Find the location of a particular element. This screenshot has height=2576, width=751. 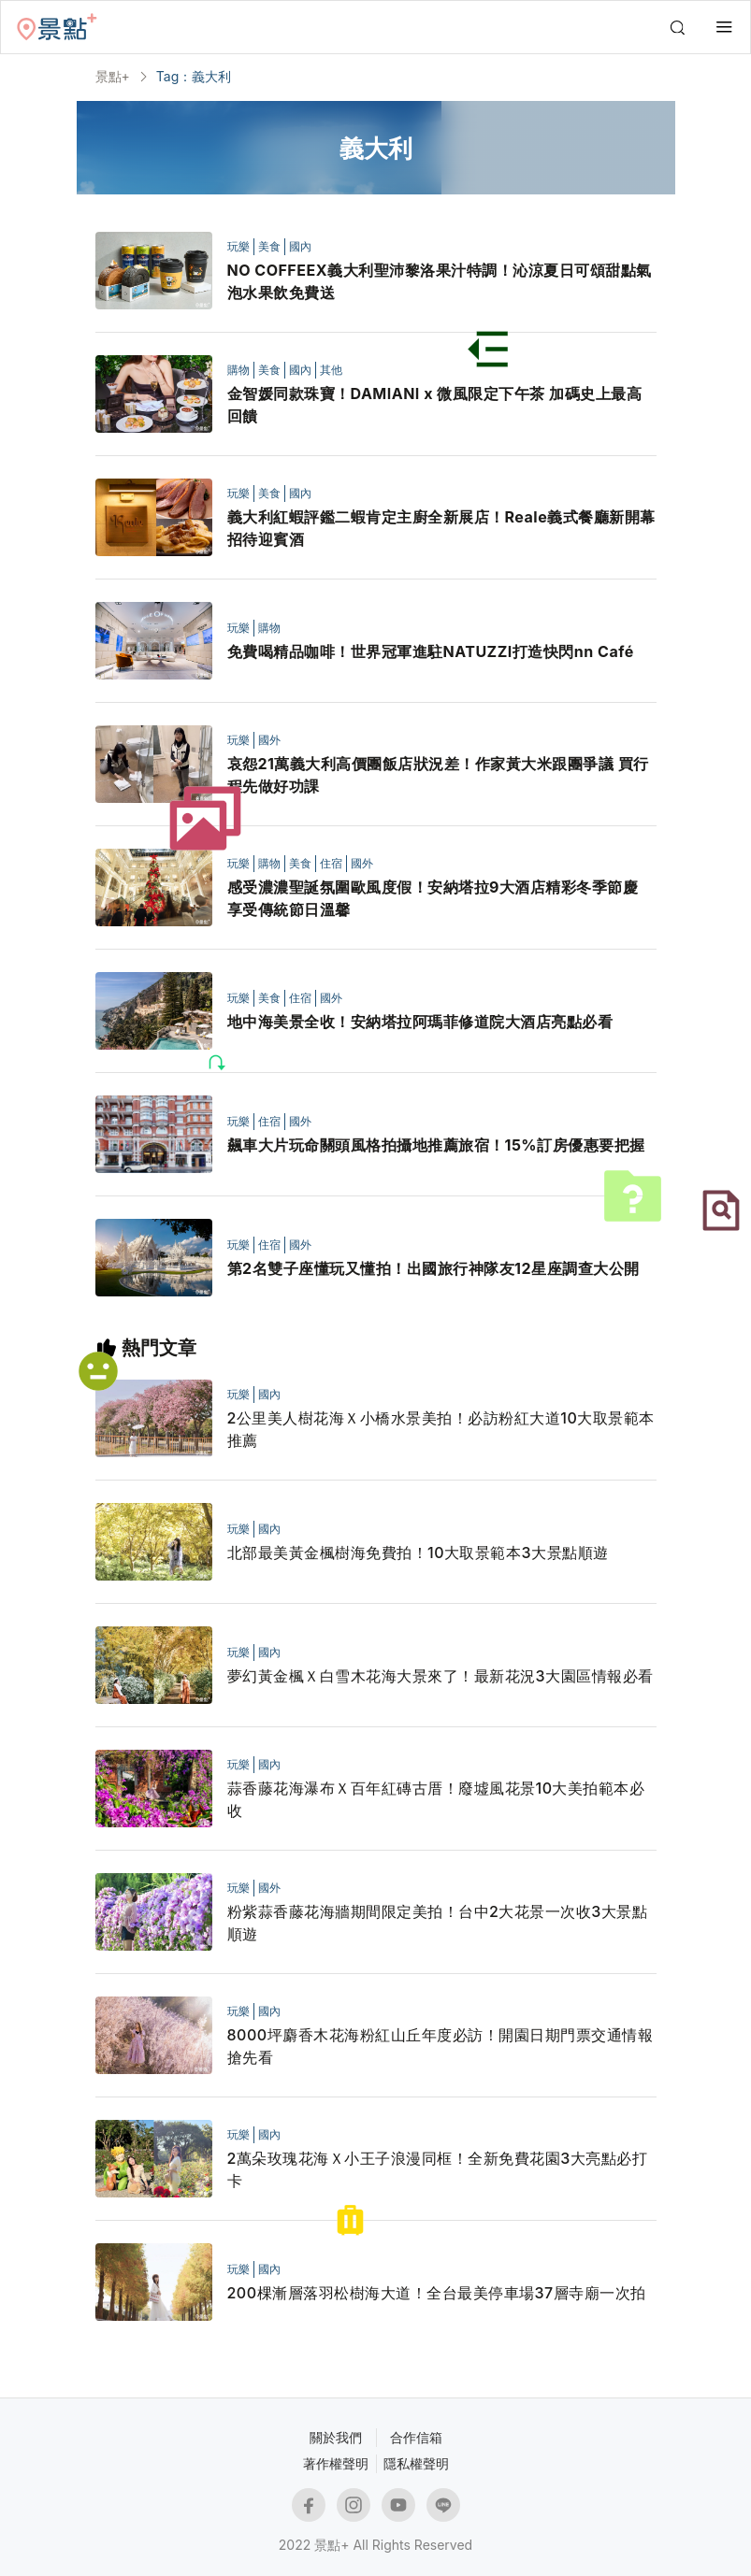

view multiple images or photo gallery is located at coordinates (205, 818).